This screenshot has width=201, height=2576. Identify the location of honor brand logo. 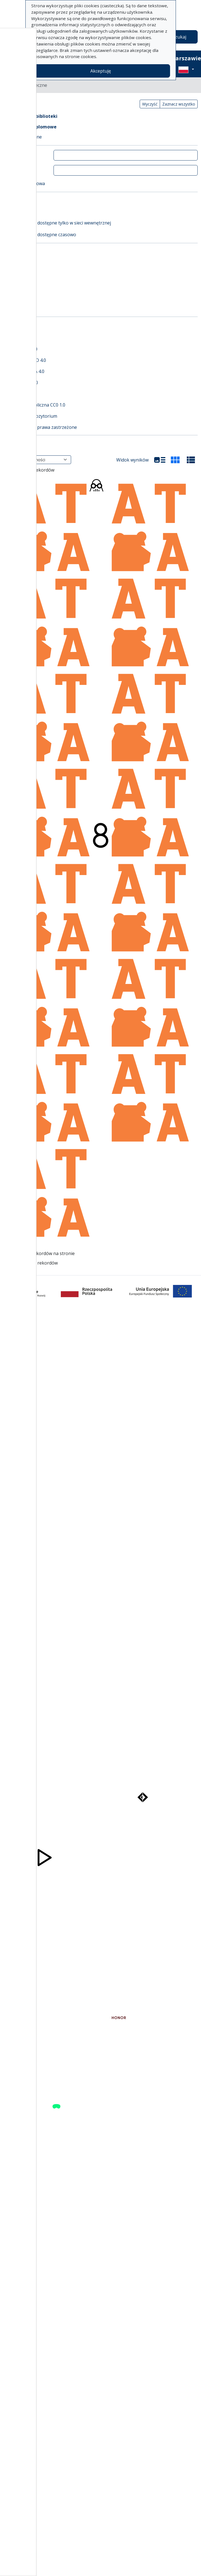
(119, 2018).